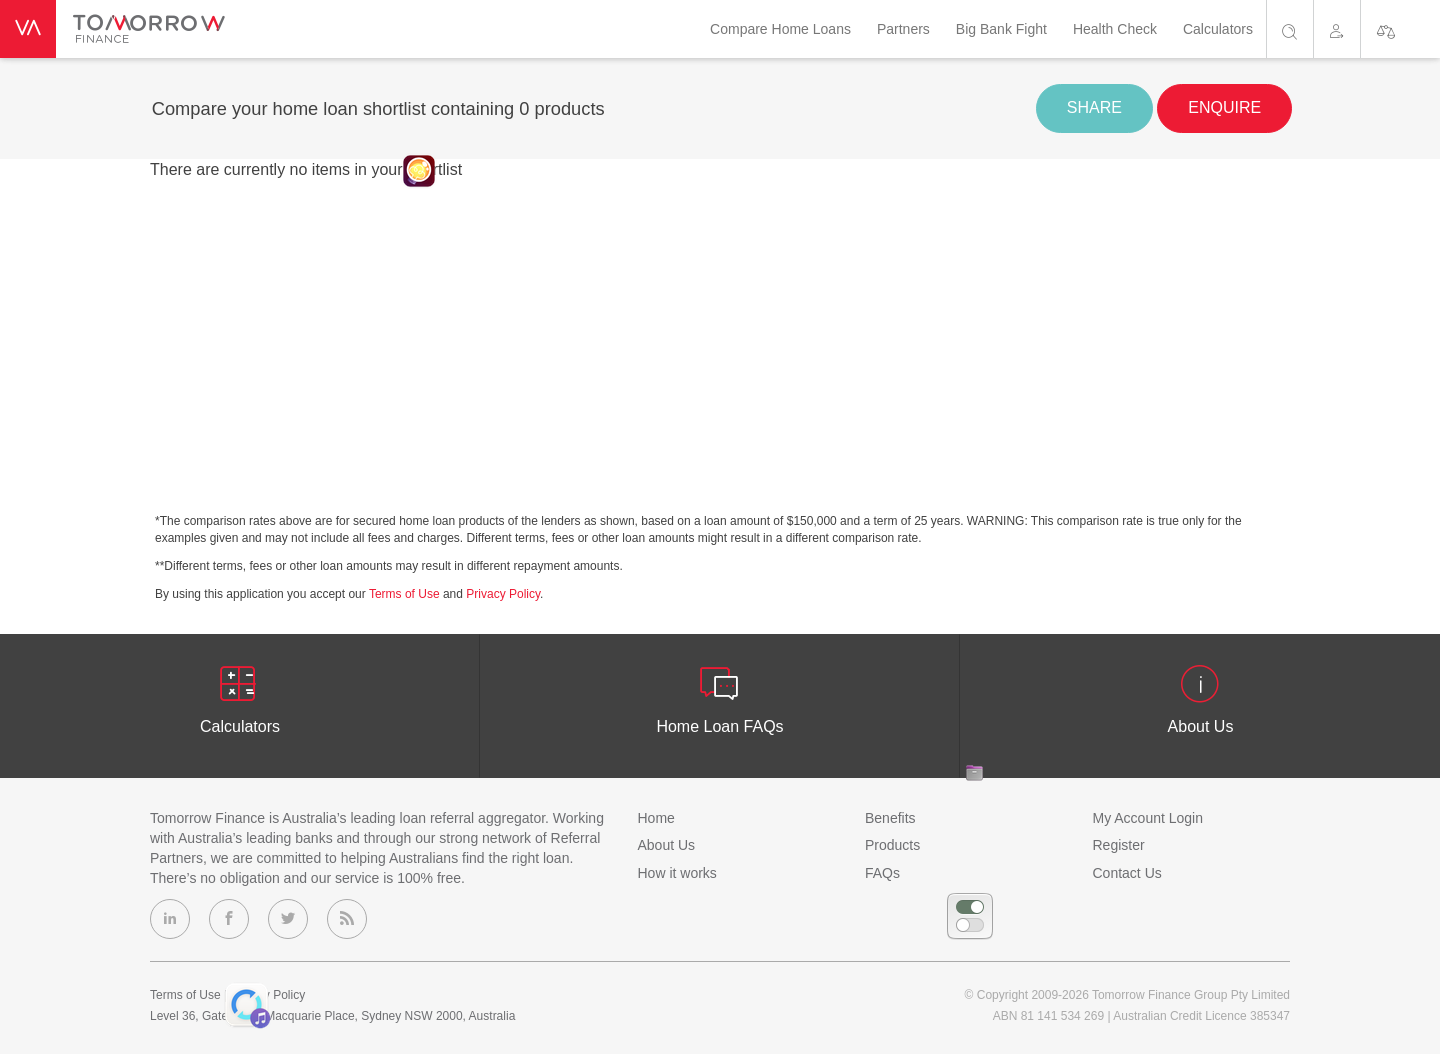 This screenshot has height=1054, width=1440. Describe the element at coordinates (974, 772) in the screenshot. I see `open the file manager application` at that location.